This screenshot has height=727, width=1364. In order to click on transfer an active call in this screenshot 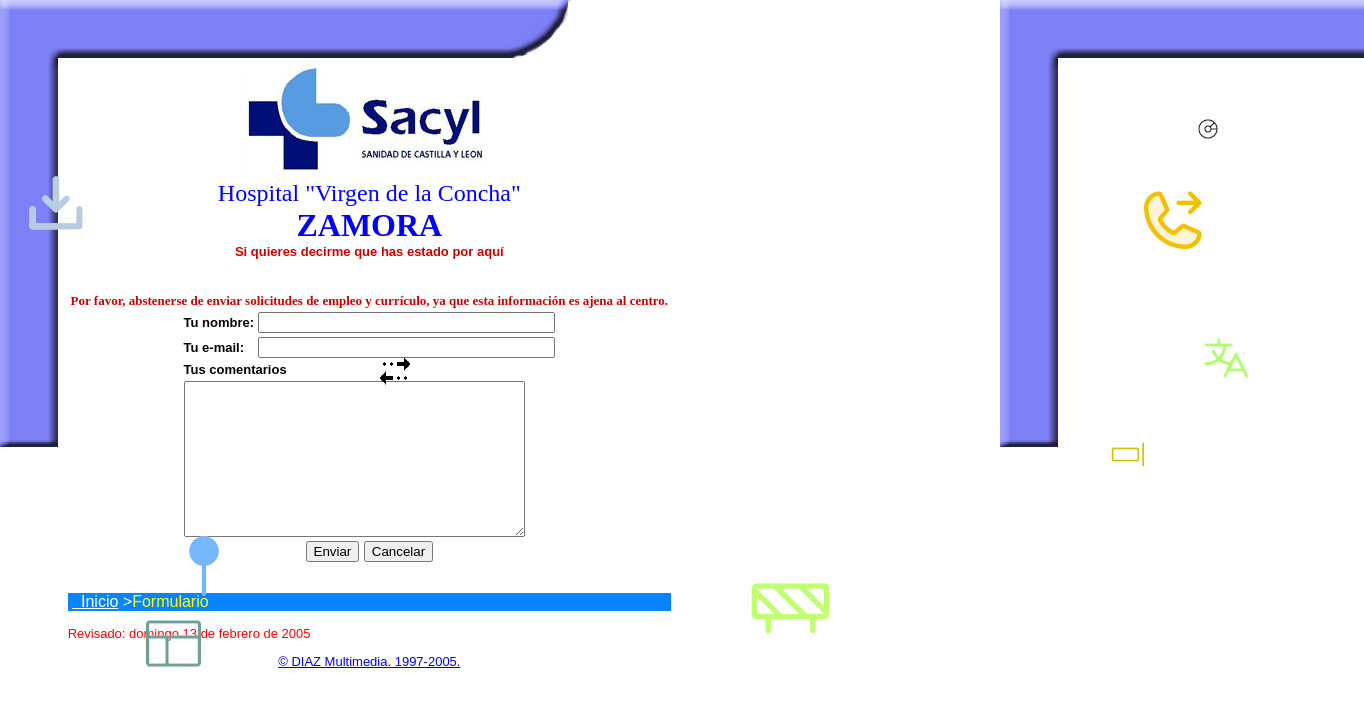, I will do `click(1174, 219)`.